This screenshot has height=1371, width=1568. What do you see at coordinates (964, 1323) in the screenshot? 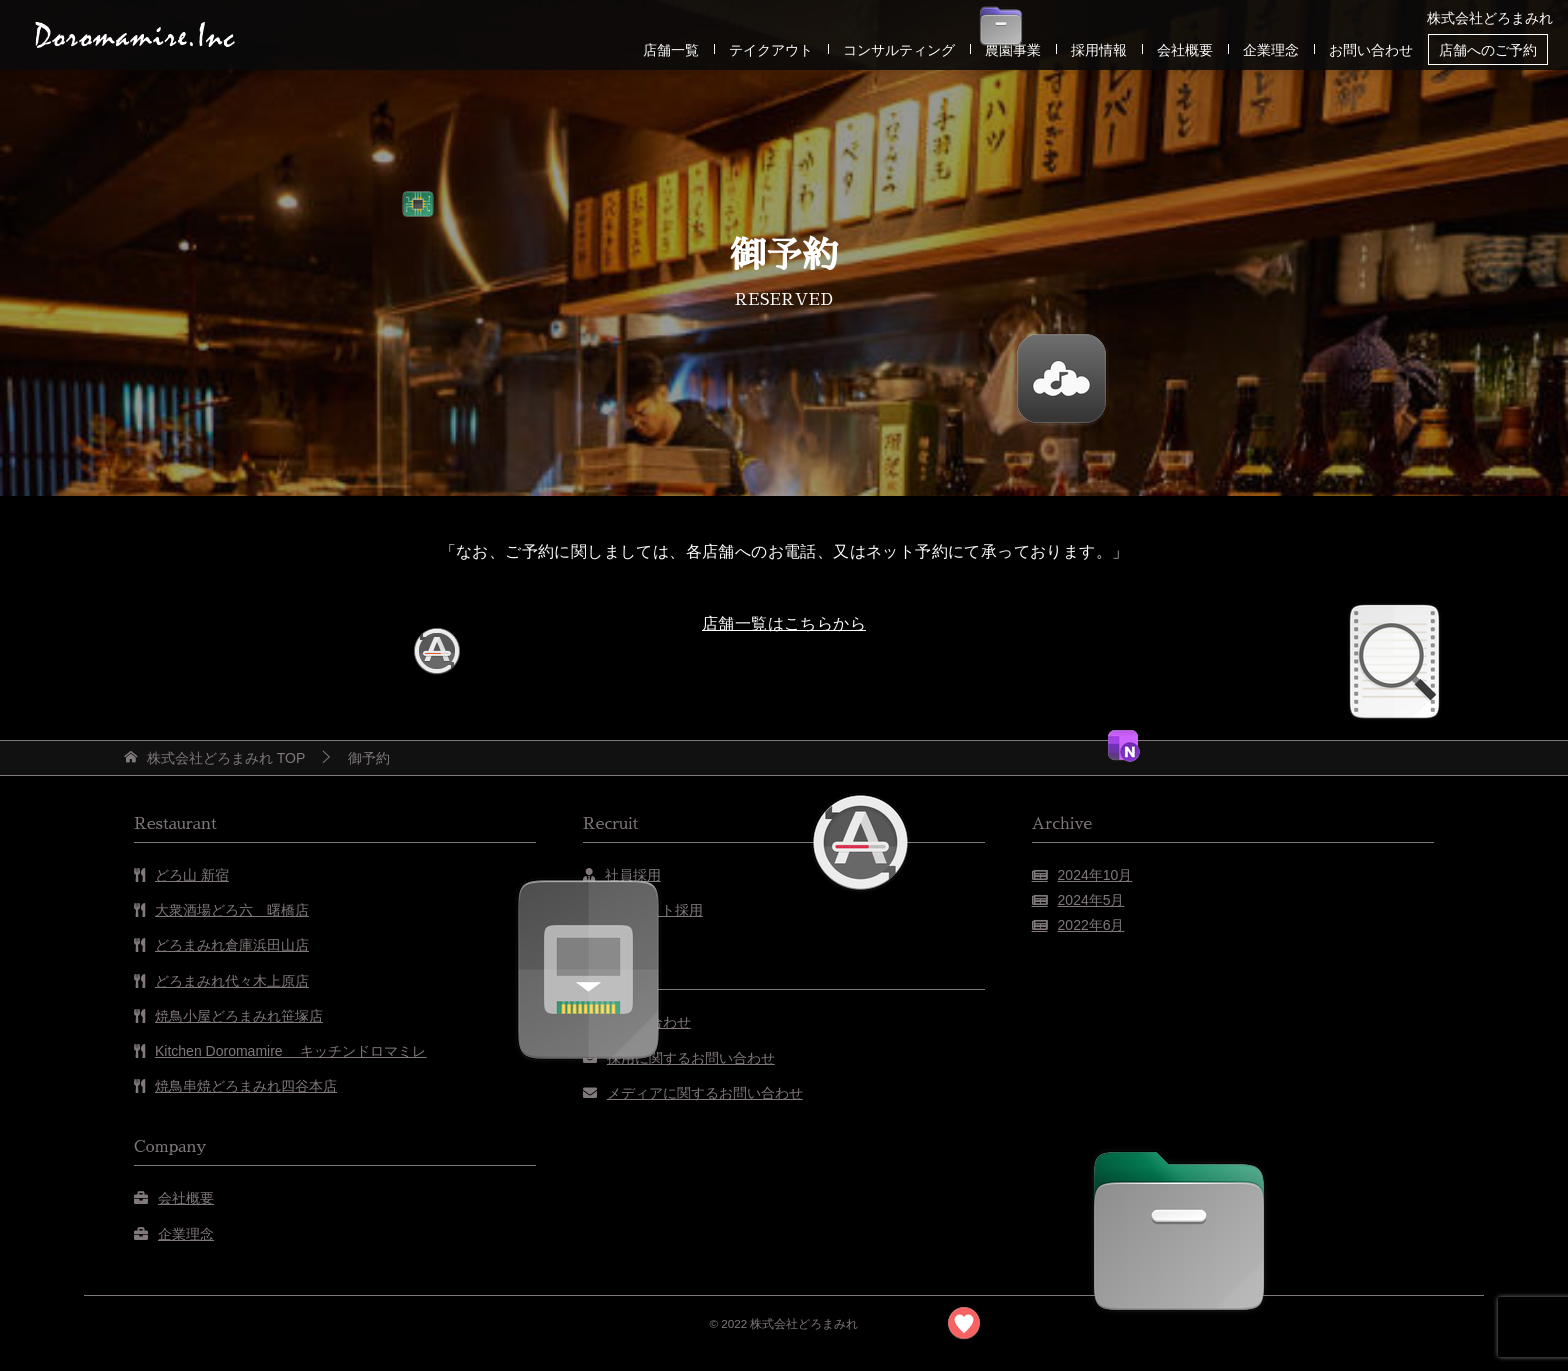
I see `mark item as favorite` at bounding box center [964, 1323].